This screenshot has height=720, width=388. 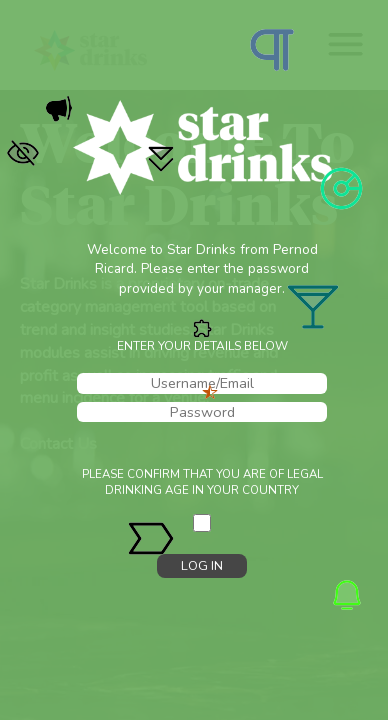 What do you see at coordinates (59, 109) in the screenshot?
I see `make an announcement` at bounding box center [59, 109].